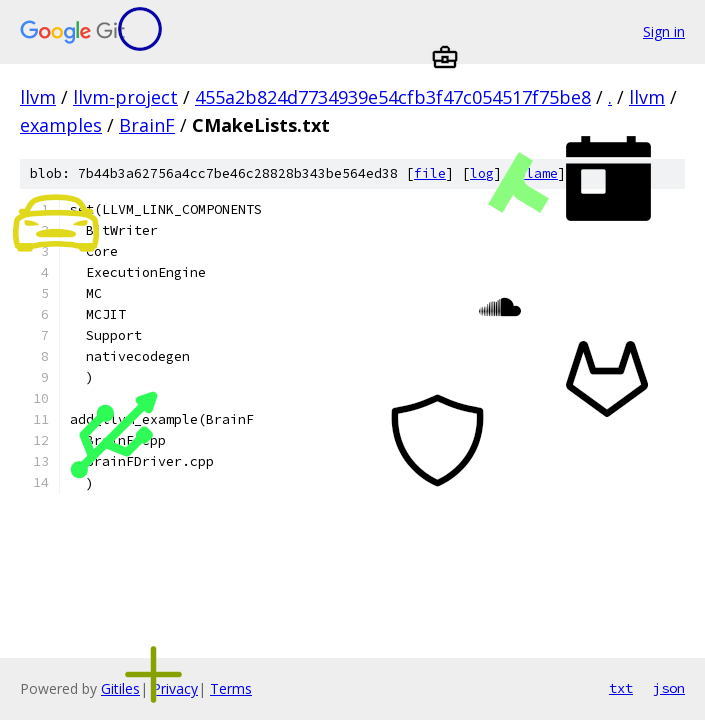 The width and height of the screenshot is (705, 720). I want to click on unselected radio button or toggle option, so click(140, 29).